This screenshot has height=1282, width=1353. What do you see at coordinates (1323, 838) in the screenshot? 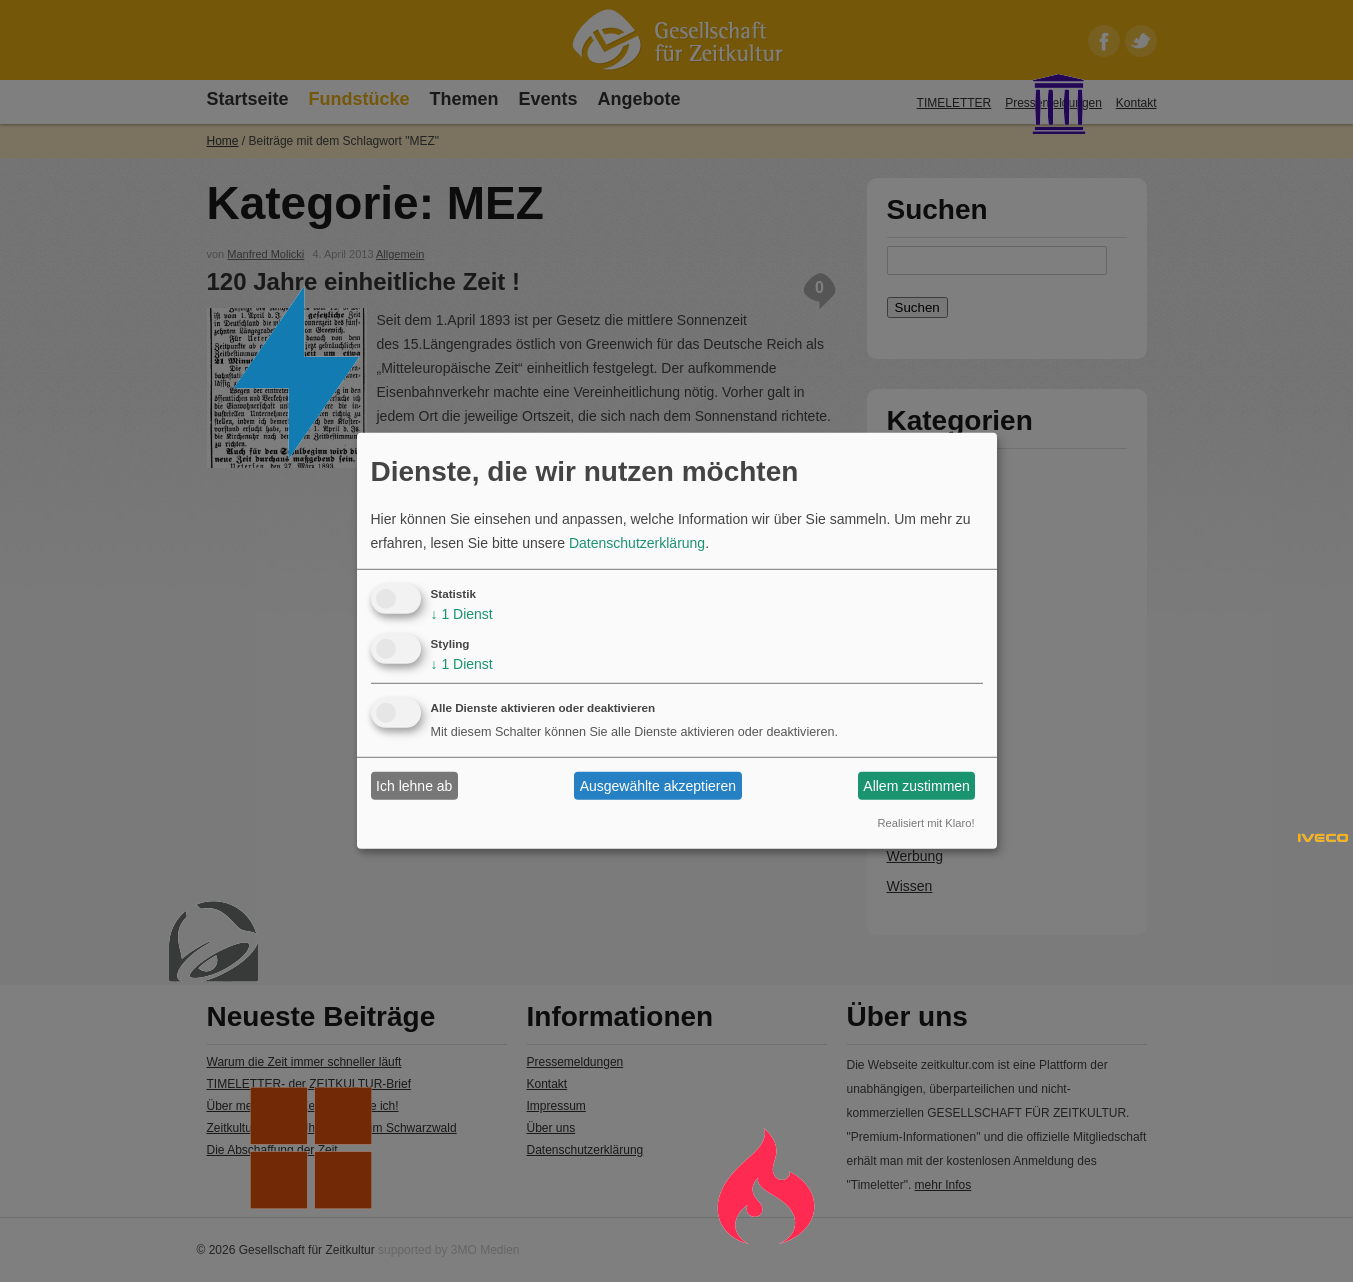
I see `Iveco brand logo` at bounding box center [1323, 838].